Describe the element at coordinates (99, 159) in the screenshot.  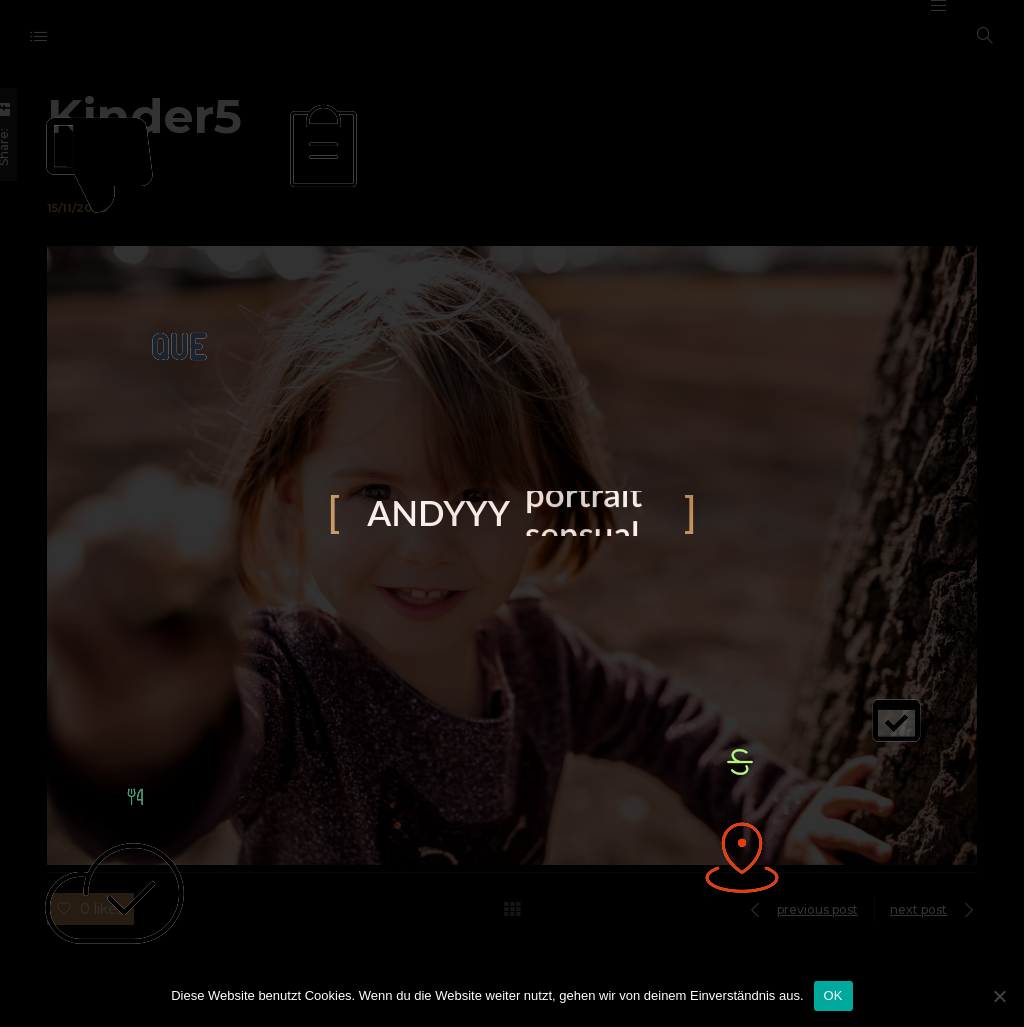
I see `dislike or downvote content` at that location.